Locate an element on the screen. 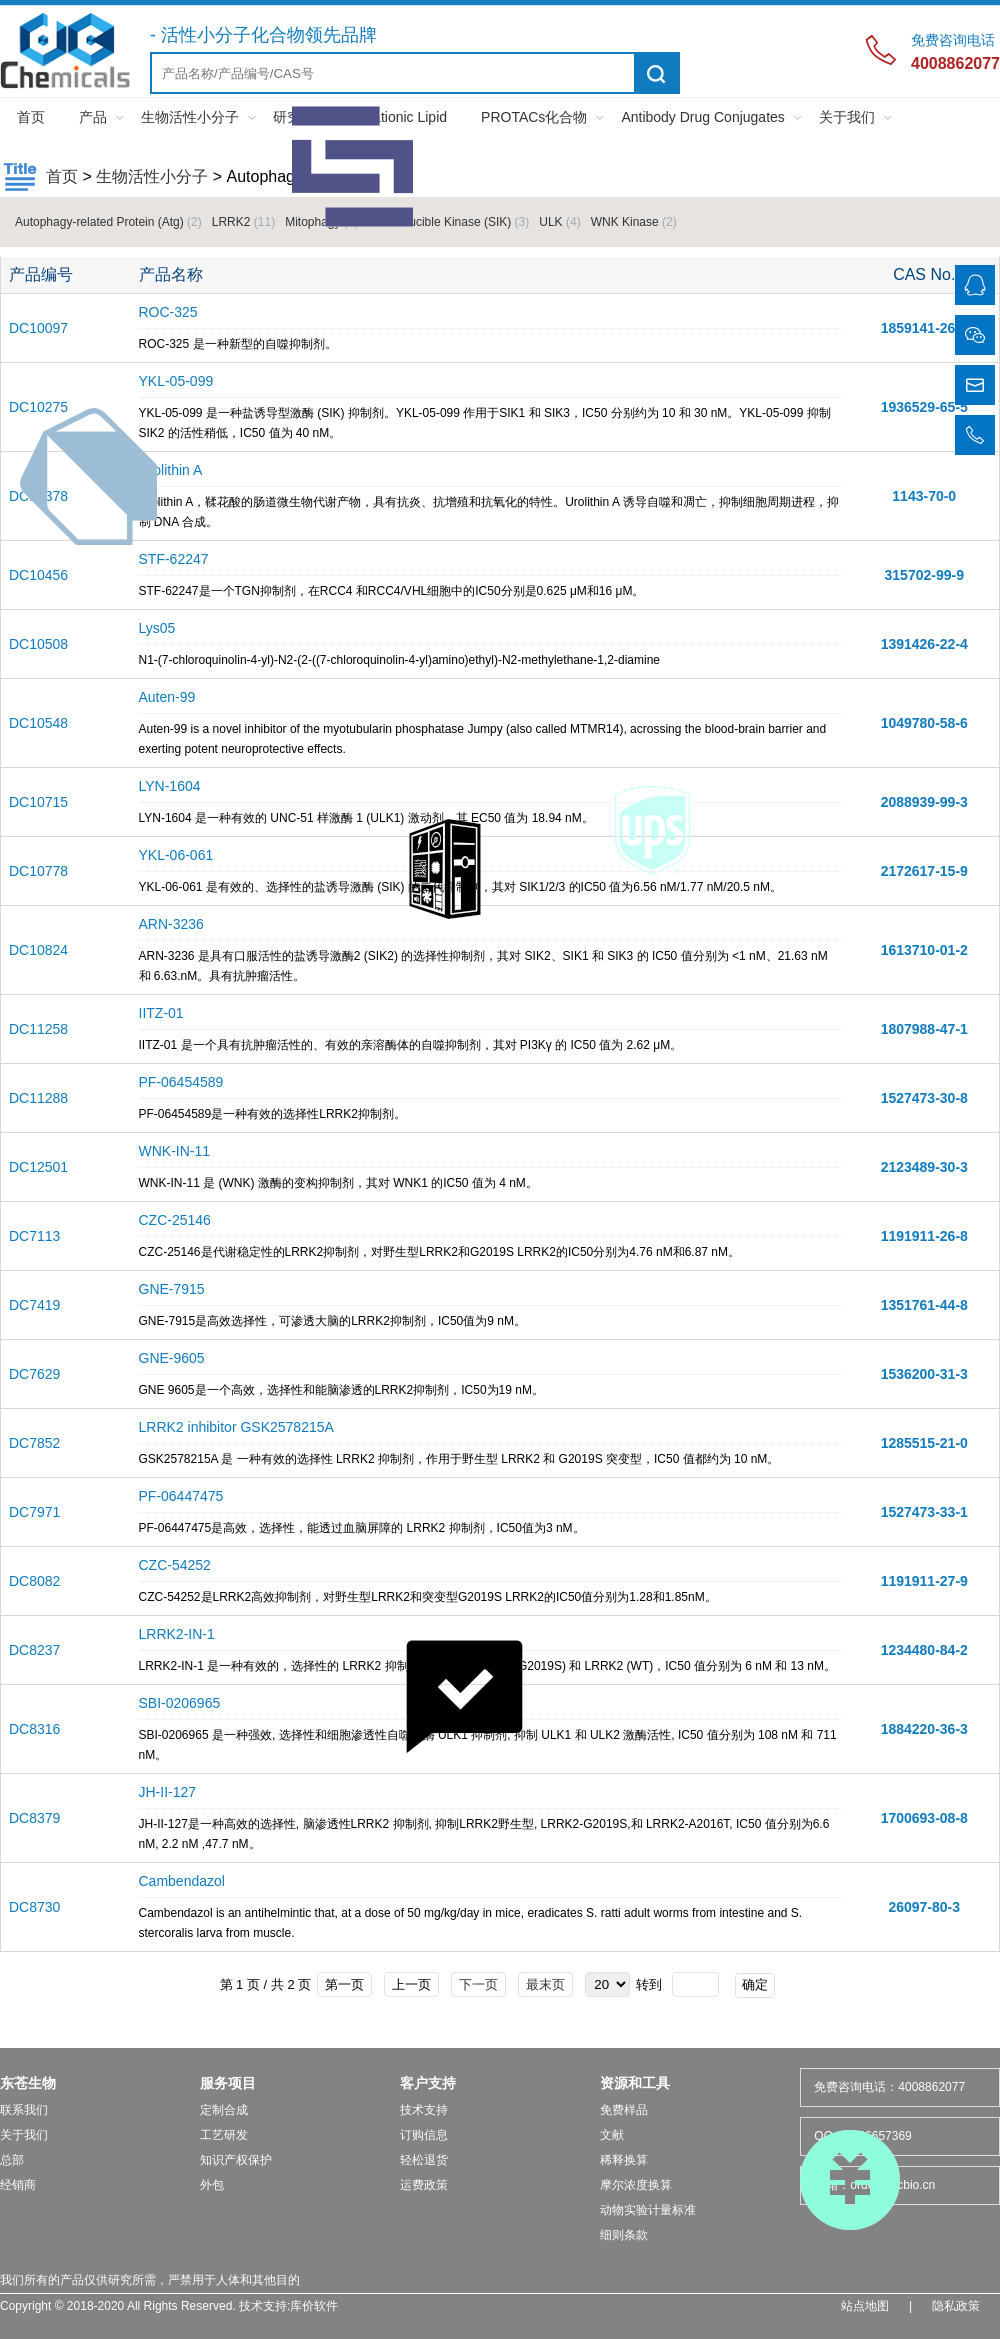 Image resolution: width=1000 pixels, height=2339 pixels. skaffold application or service is located at coordinates (352, 166).